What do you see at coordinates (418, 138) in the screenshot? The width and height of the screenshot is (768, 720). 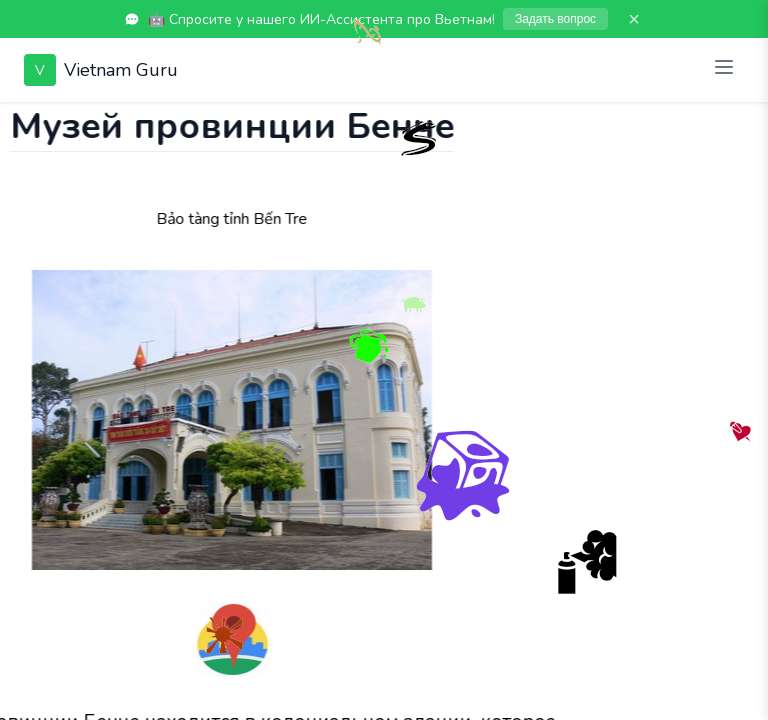 I see `eel creature or fish type in a game inventory` at bounding box center [418, 138].